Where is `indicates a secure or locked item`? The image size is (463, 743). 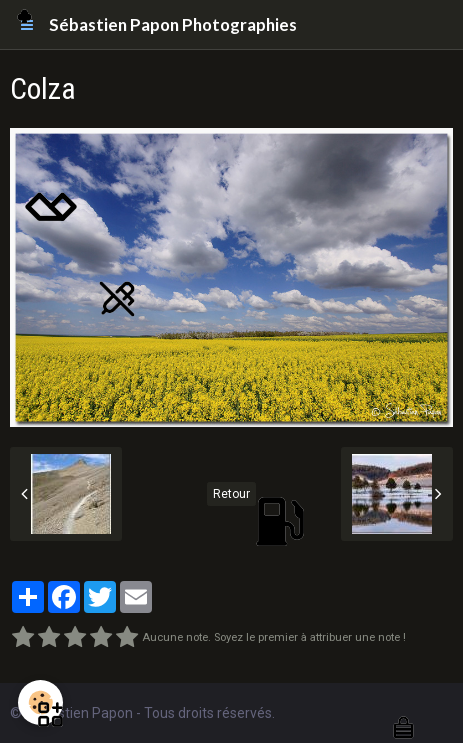
indicates a secure or locked item is located at coordinates (403, 728).